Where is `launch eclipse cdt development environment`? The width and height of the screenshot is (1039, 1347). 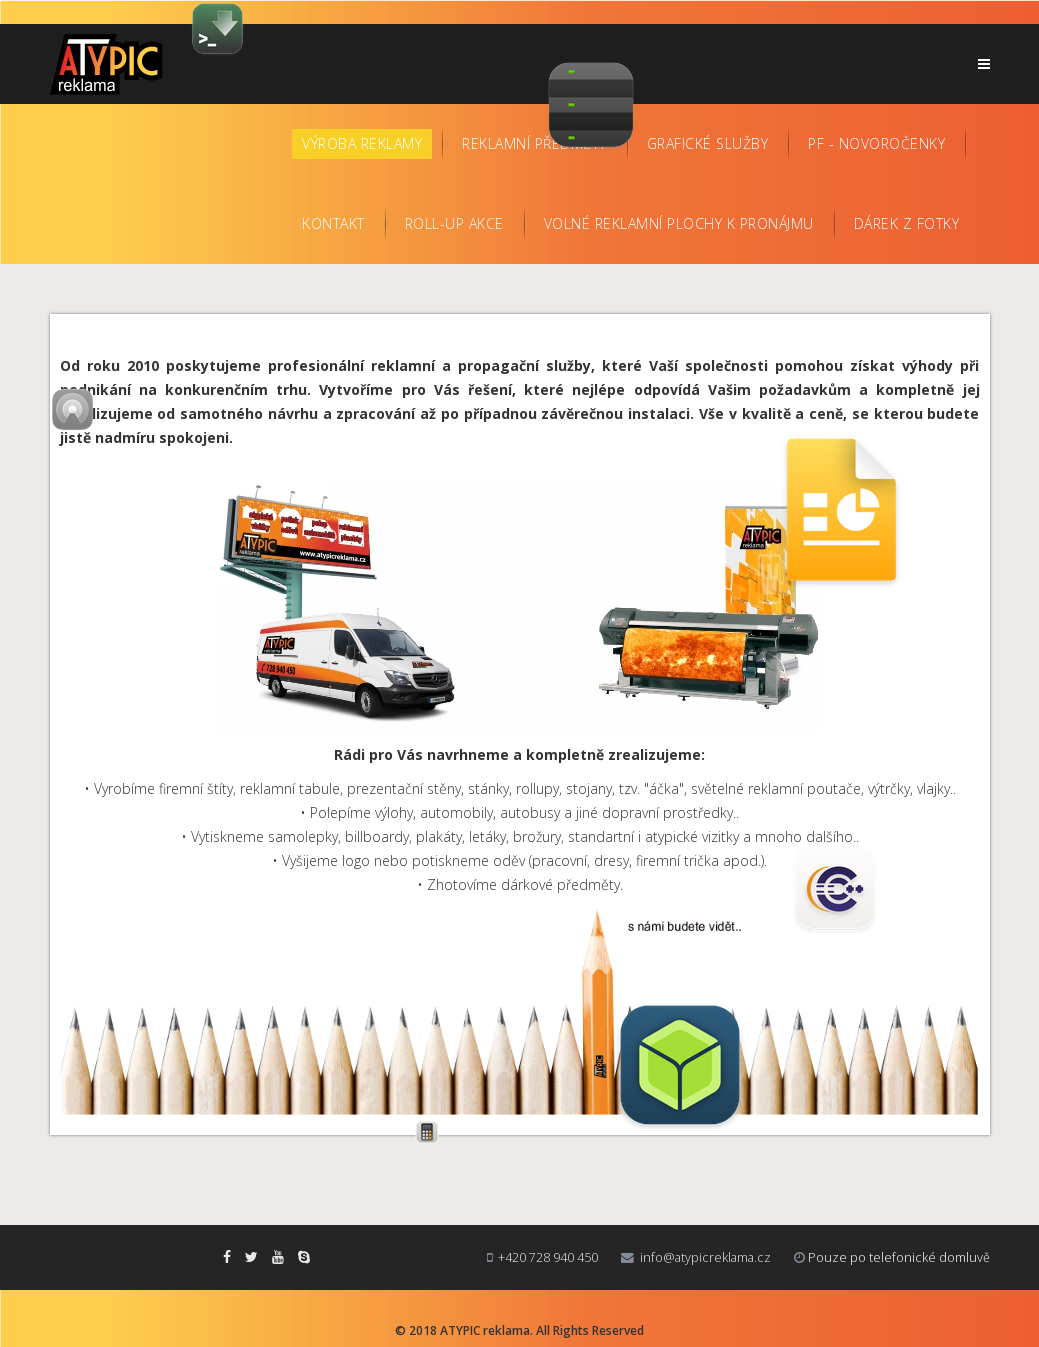
launch eclipse cdt development environment is located at coordinates (835, 889).